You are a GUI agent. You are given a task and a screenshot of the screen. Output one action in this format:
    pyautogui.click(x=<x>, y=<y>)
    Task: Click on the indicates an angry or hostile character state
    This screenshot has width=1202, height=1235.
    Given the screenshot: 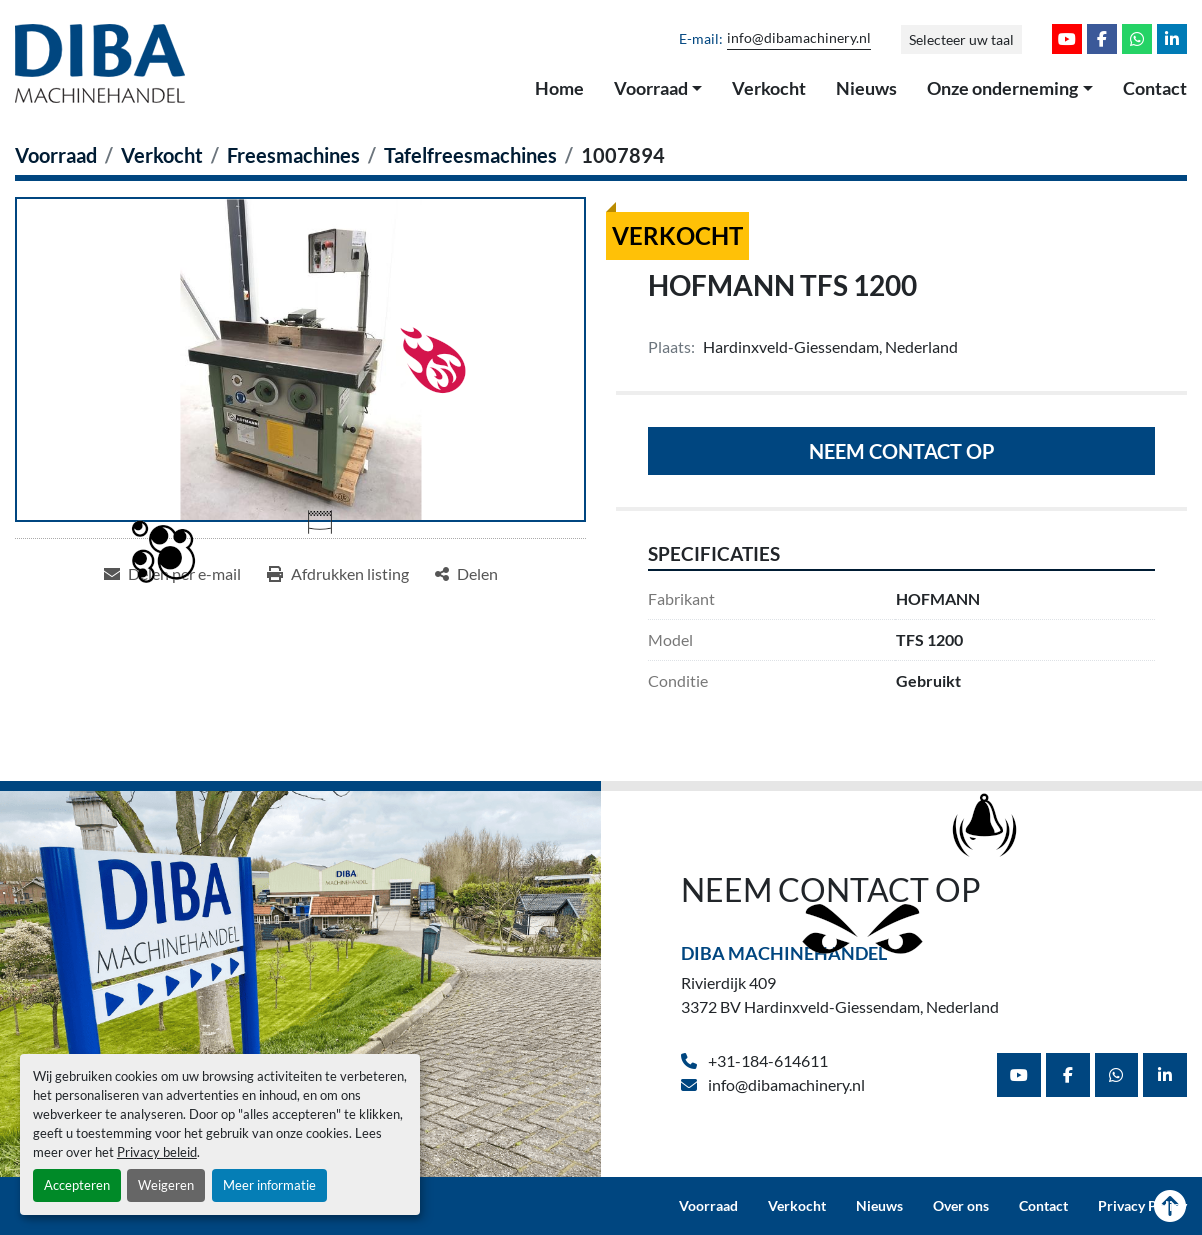 What is the action you would take?
    pyautogui.click(x=862, y=931)
    